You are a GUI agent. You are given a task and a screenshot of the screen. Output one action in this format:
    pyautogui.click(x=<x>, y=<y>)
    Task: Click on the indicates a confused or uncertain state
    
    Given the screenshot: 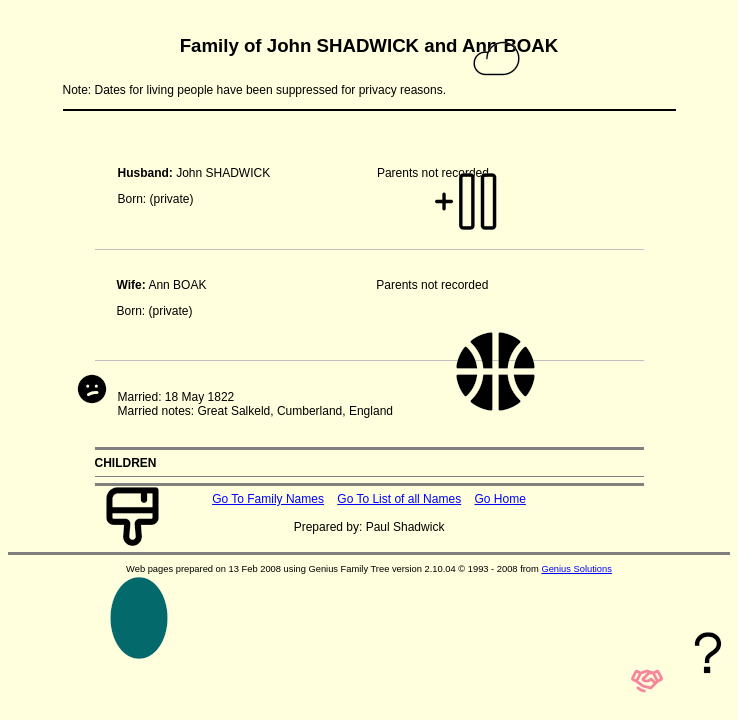 What is the action you would take?
    pyautogui.click(x=92, y=389)
    